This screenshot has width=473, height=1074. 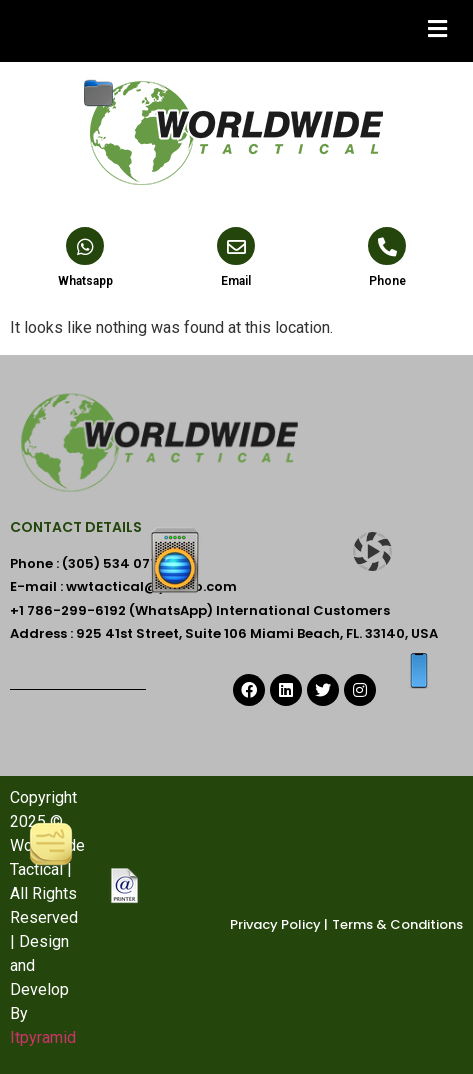 What do you see at coordinates (372, 551) in the screenshot?
I see `open lollypop music player` at bounding box center [372, 551].